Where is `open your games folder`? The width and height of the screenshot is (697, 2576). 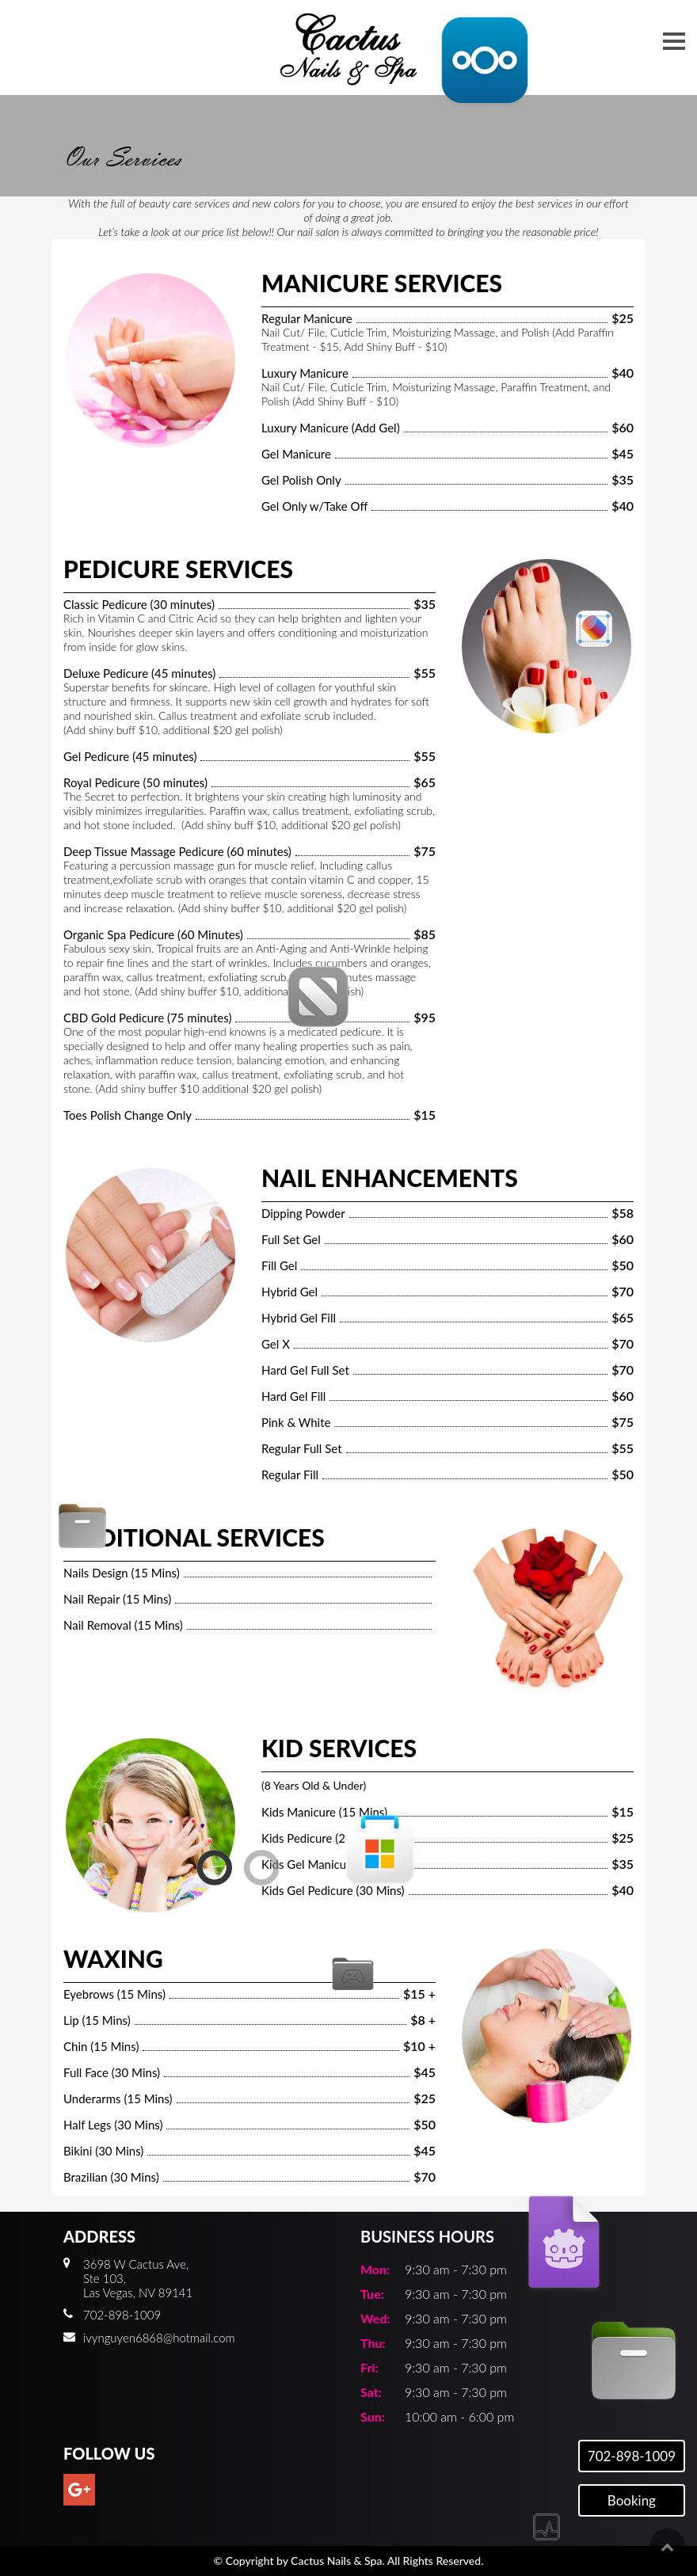
open your games folder is located at coordinates (352, 1973).